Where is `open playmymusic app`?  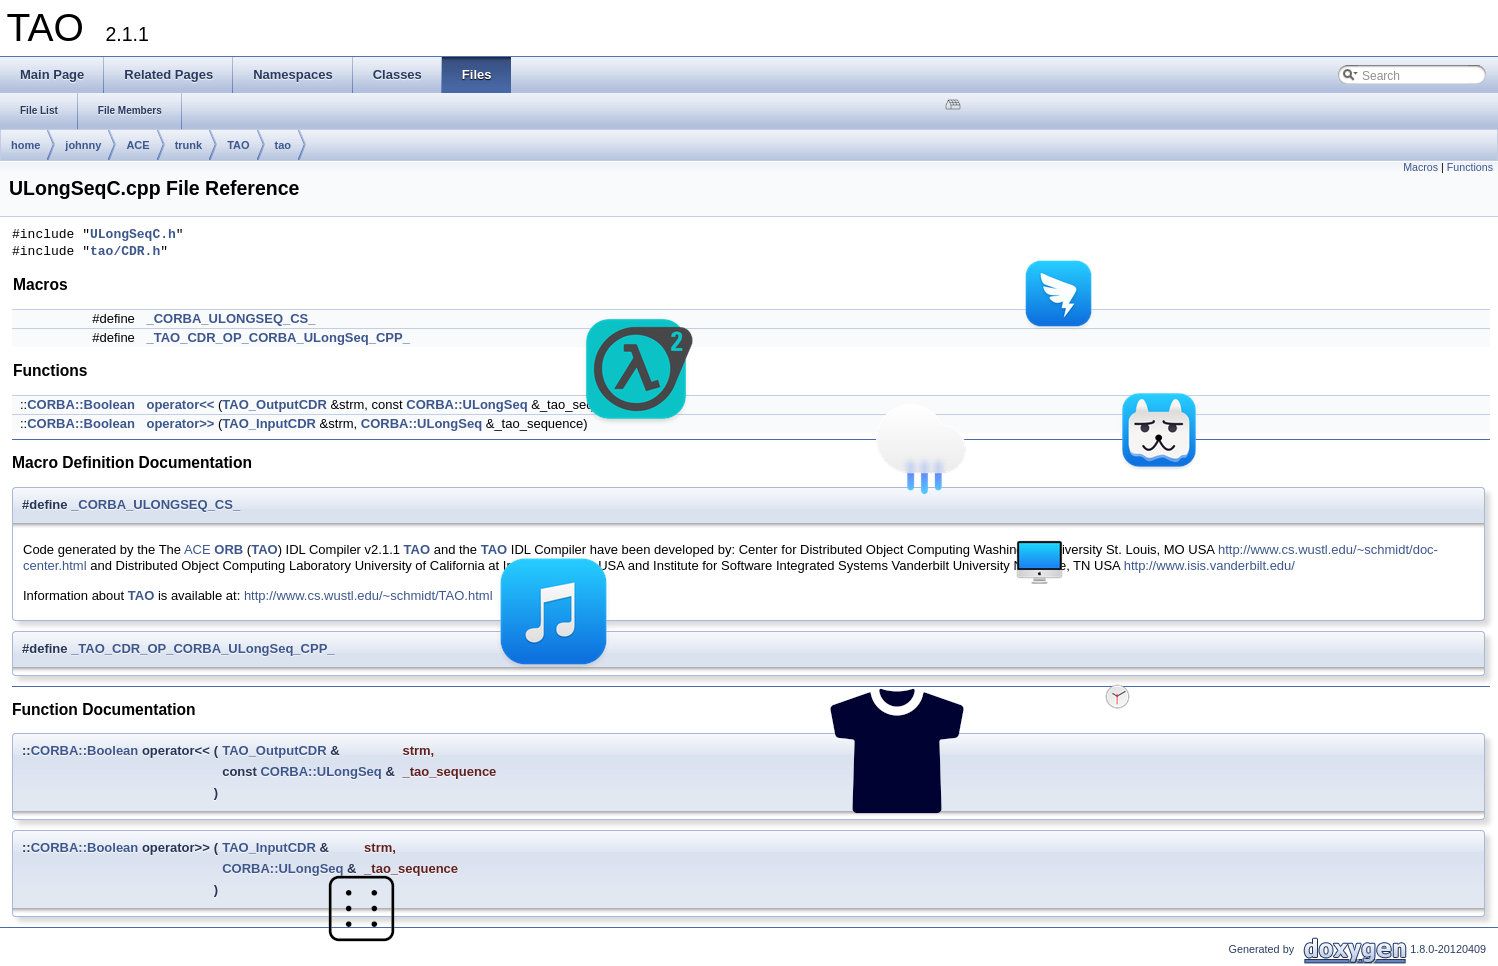 open playmymusic app is located at coordinates (553, 611).